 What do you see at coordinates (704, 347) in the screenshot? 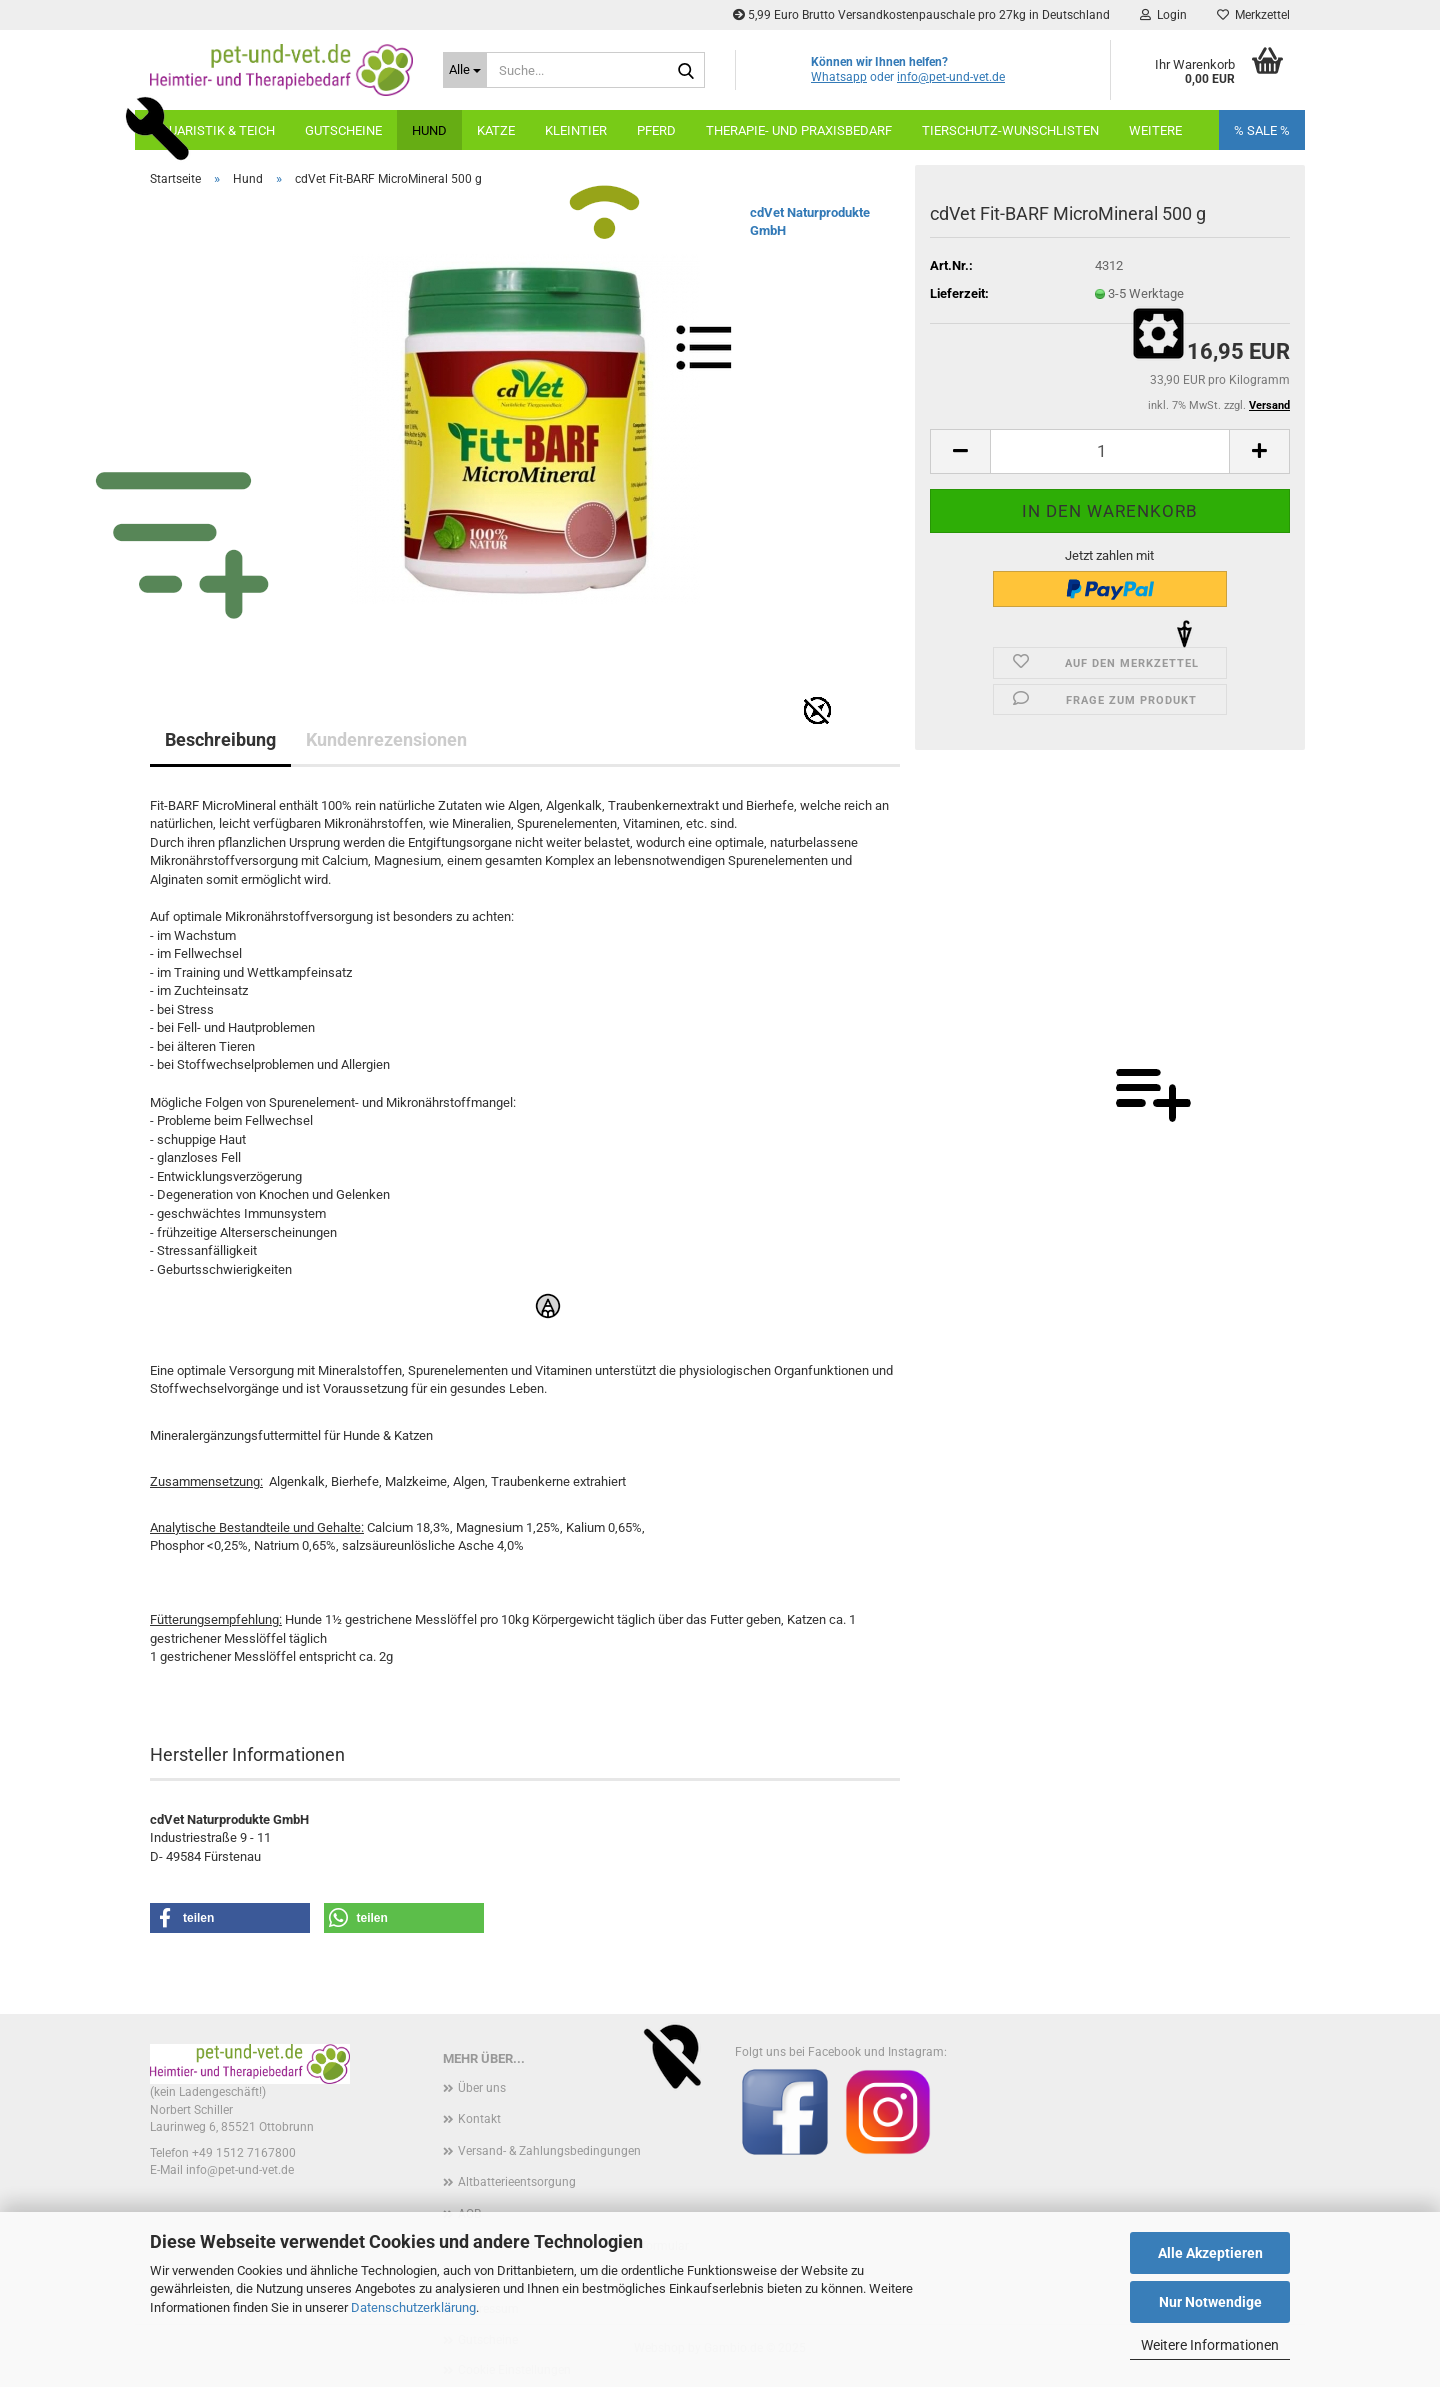
I see `switch to list view` at bounding box center [704, 347].